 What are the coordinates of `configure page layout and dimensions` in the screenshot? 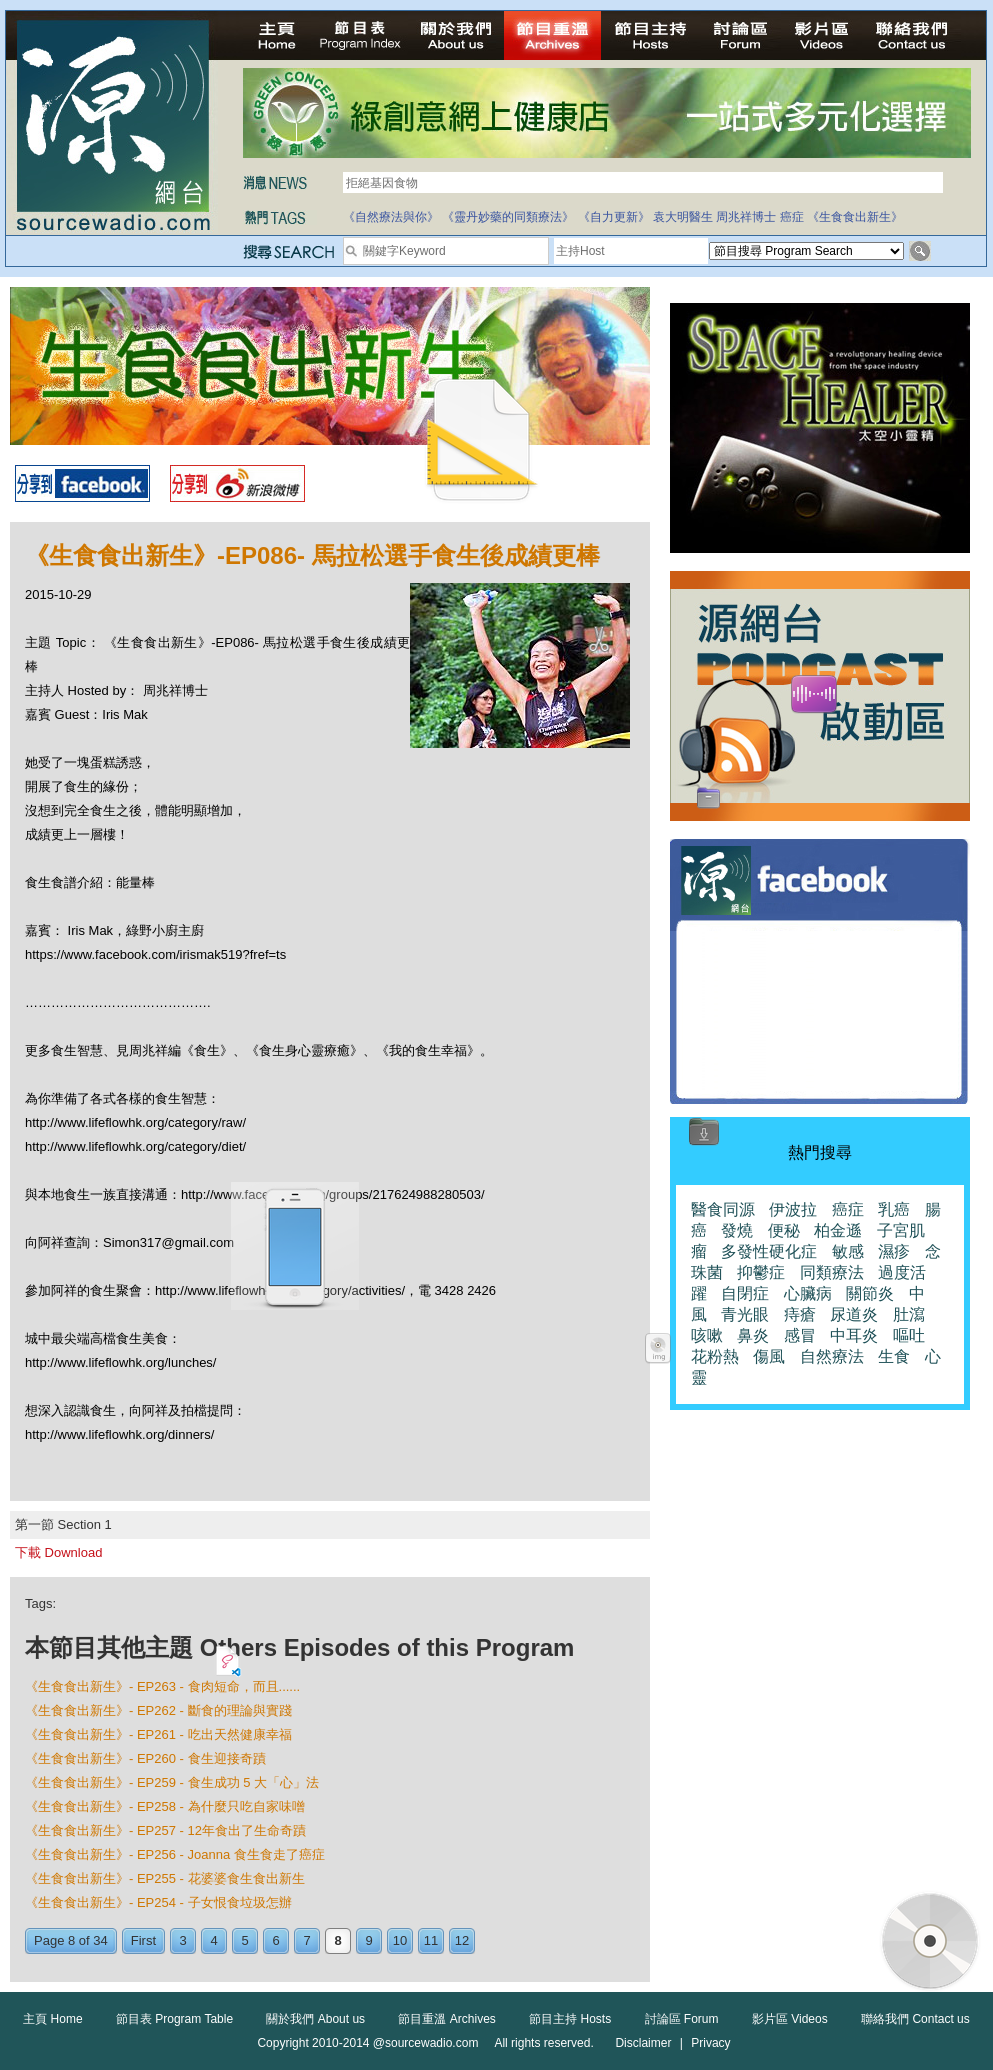 It's located at (481, 439).